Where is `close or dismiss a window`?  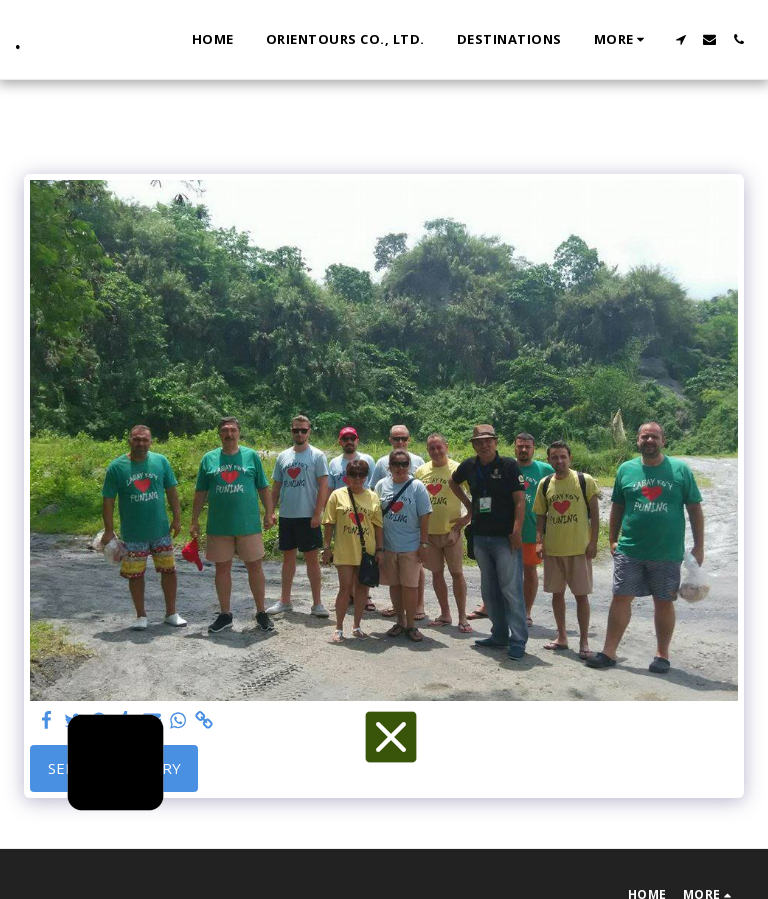
close or dismiss a window is located at coordinates (391, 737).